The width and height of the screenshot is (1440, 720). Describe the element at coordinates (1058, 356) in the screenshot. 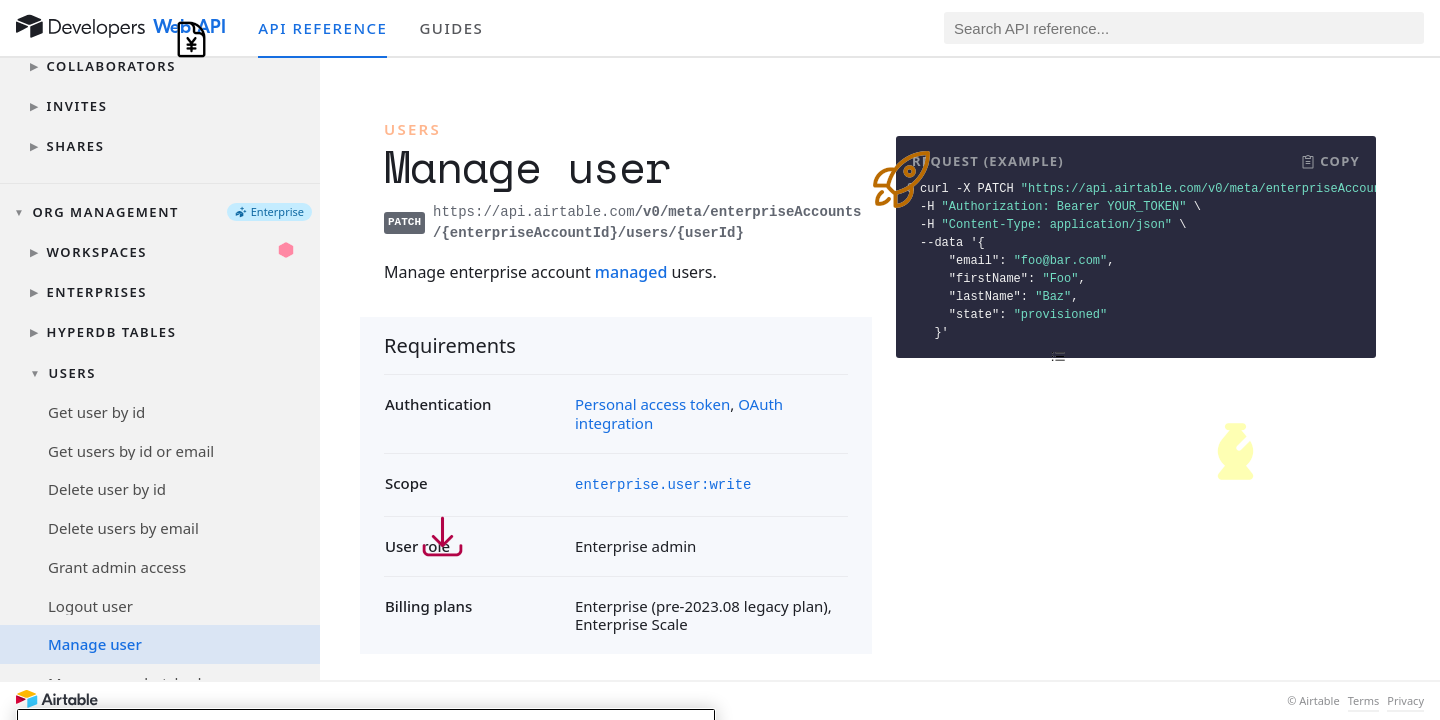

I see `view items in list format` at that location.